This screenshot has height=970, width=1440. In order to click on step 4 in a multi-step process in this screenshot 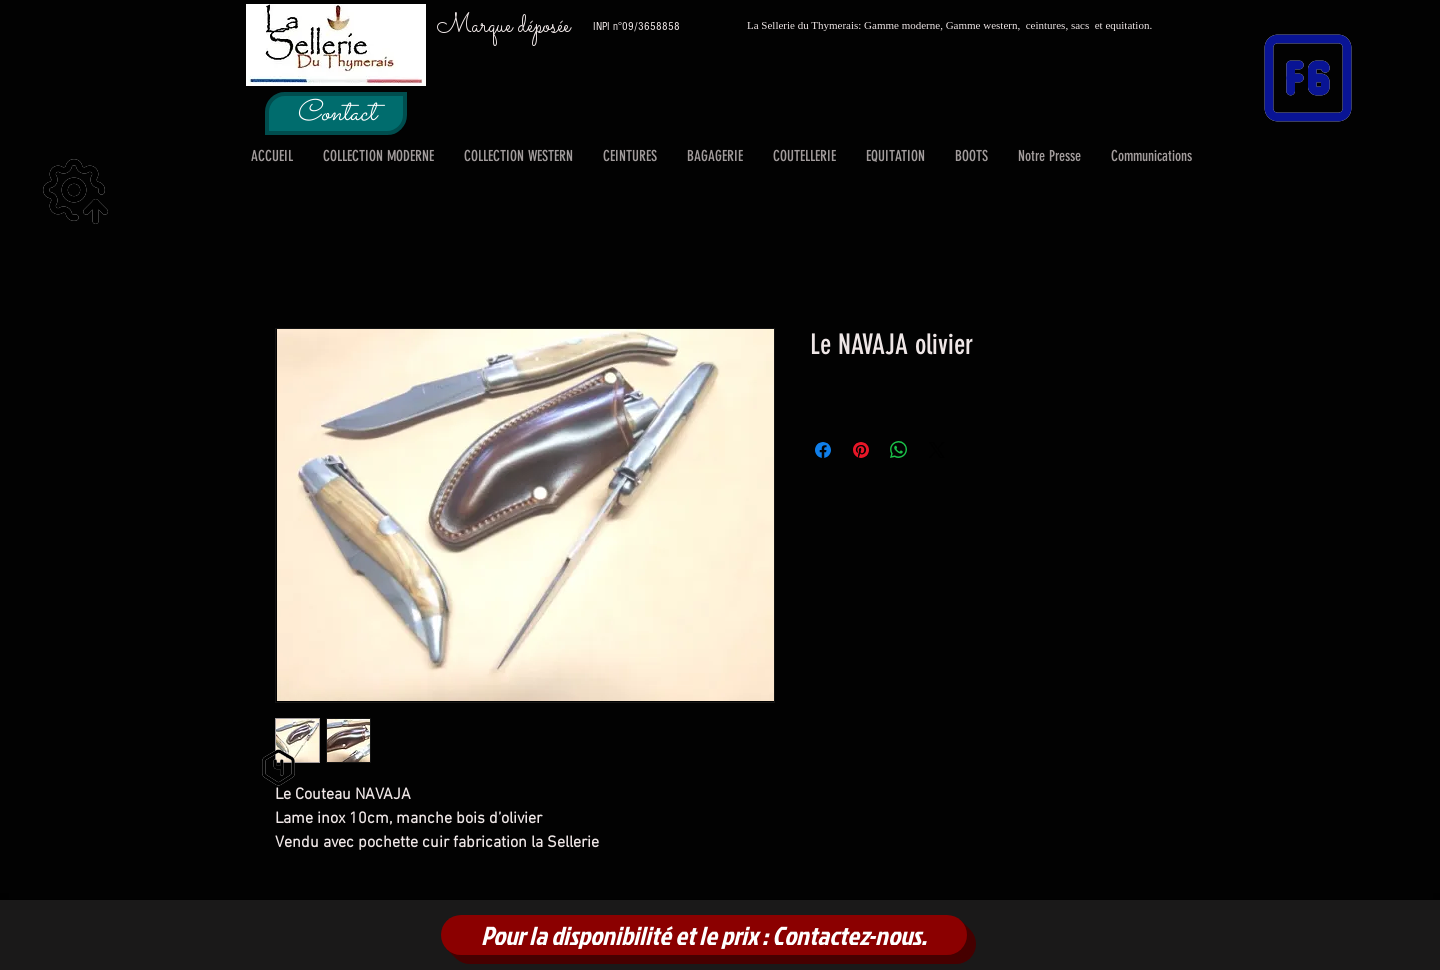, I will do `click(278, 767)`.